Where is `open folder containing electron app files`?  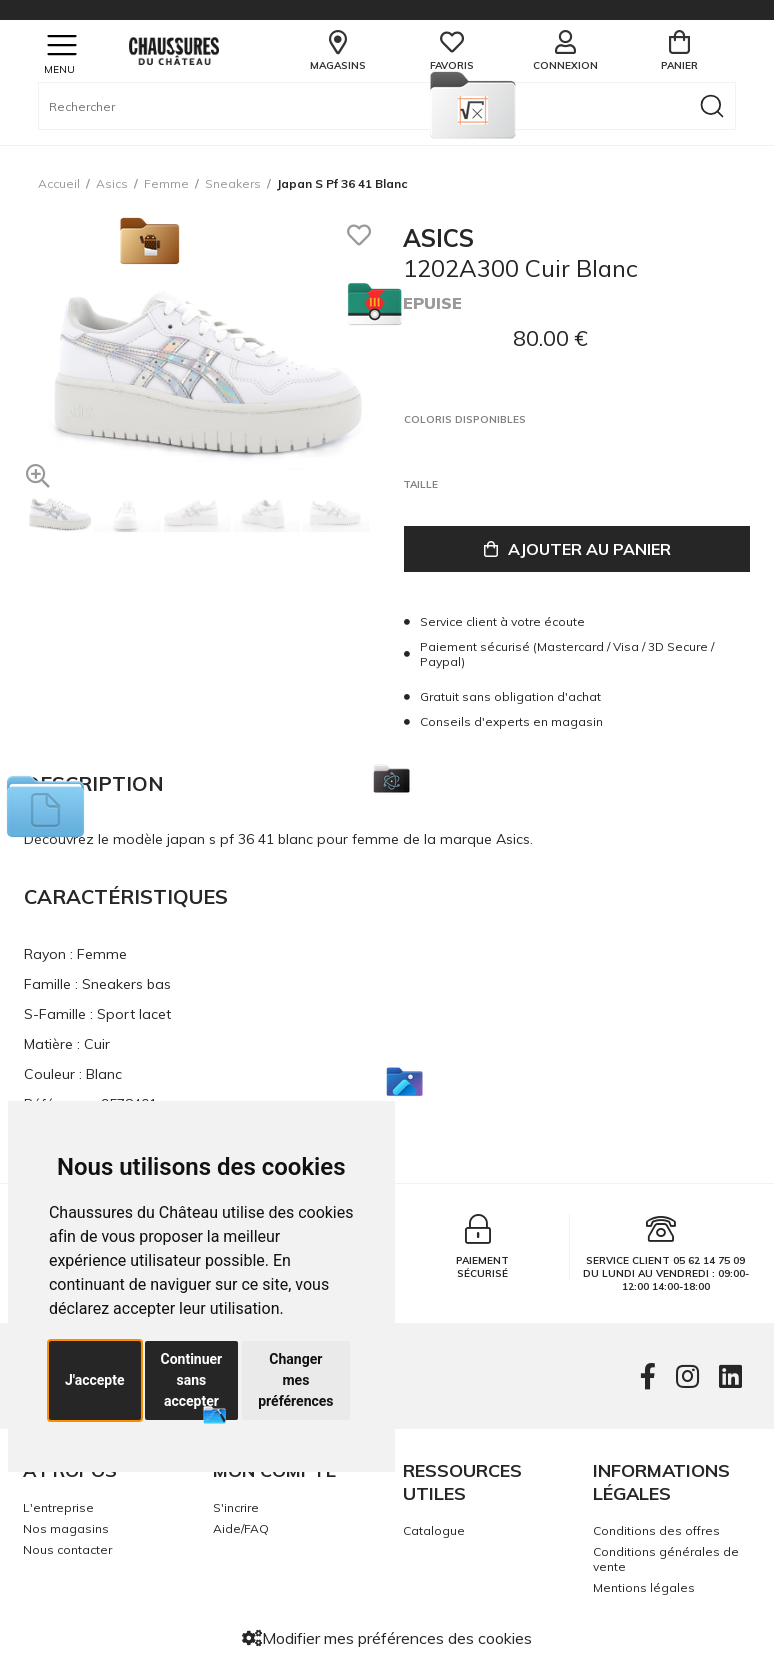 open folder containing electron app files is located at coordinates (391, 779).